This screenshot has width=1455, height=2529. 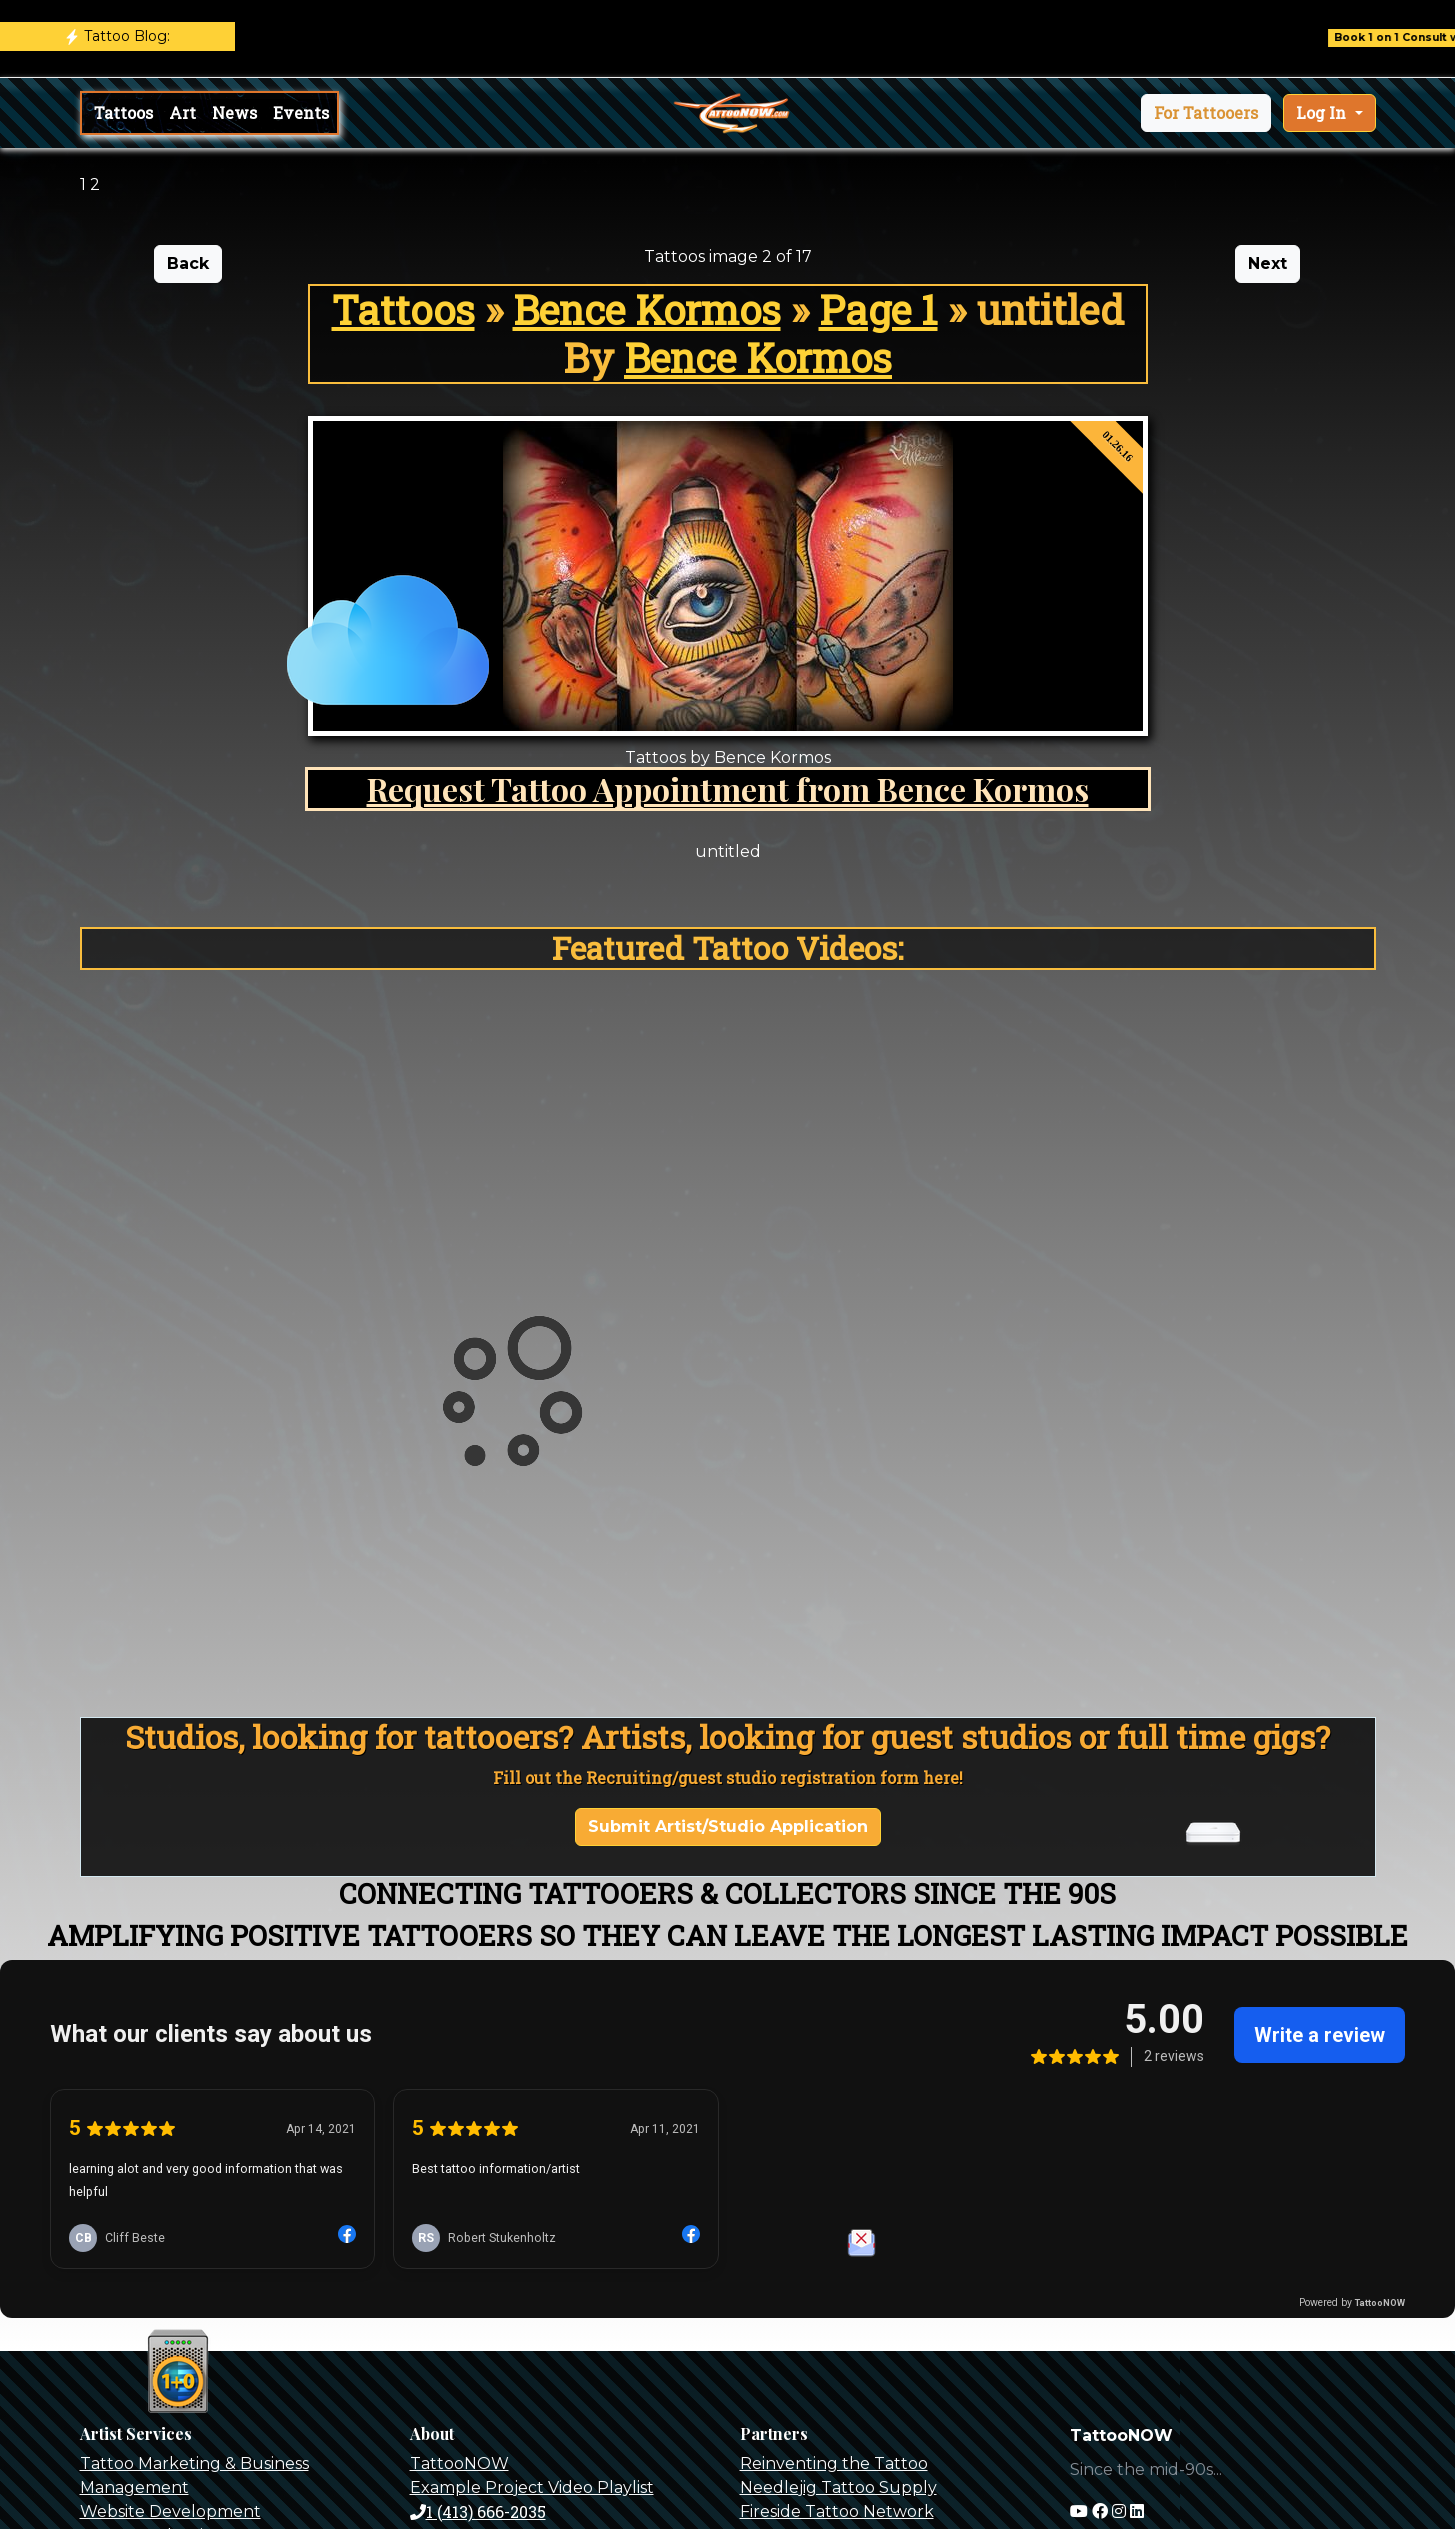 What do you see at coordinates (178, 2371) in the screenshot?
I see `configure RAID 10 storage array settings` at bounding box center [178, 2371].